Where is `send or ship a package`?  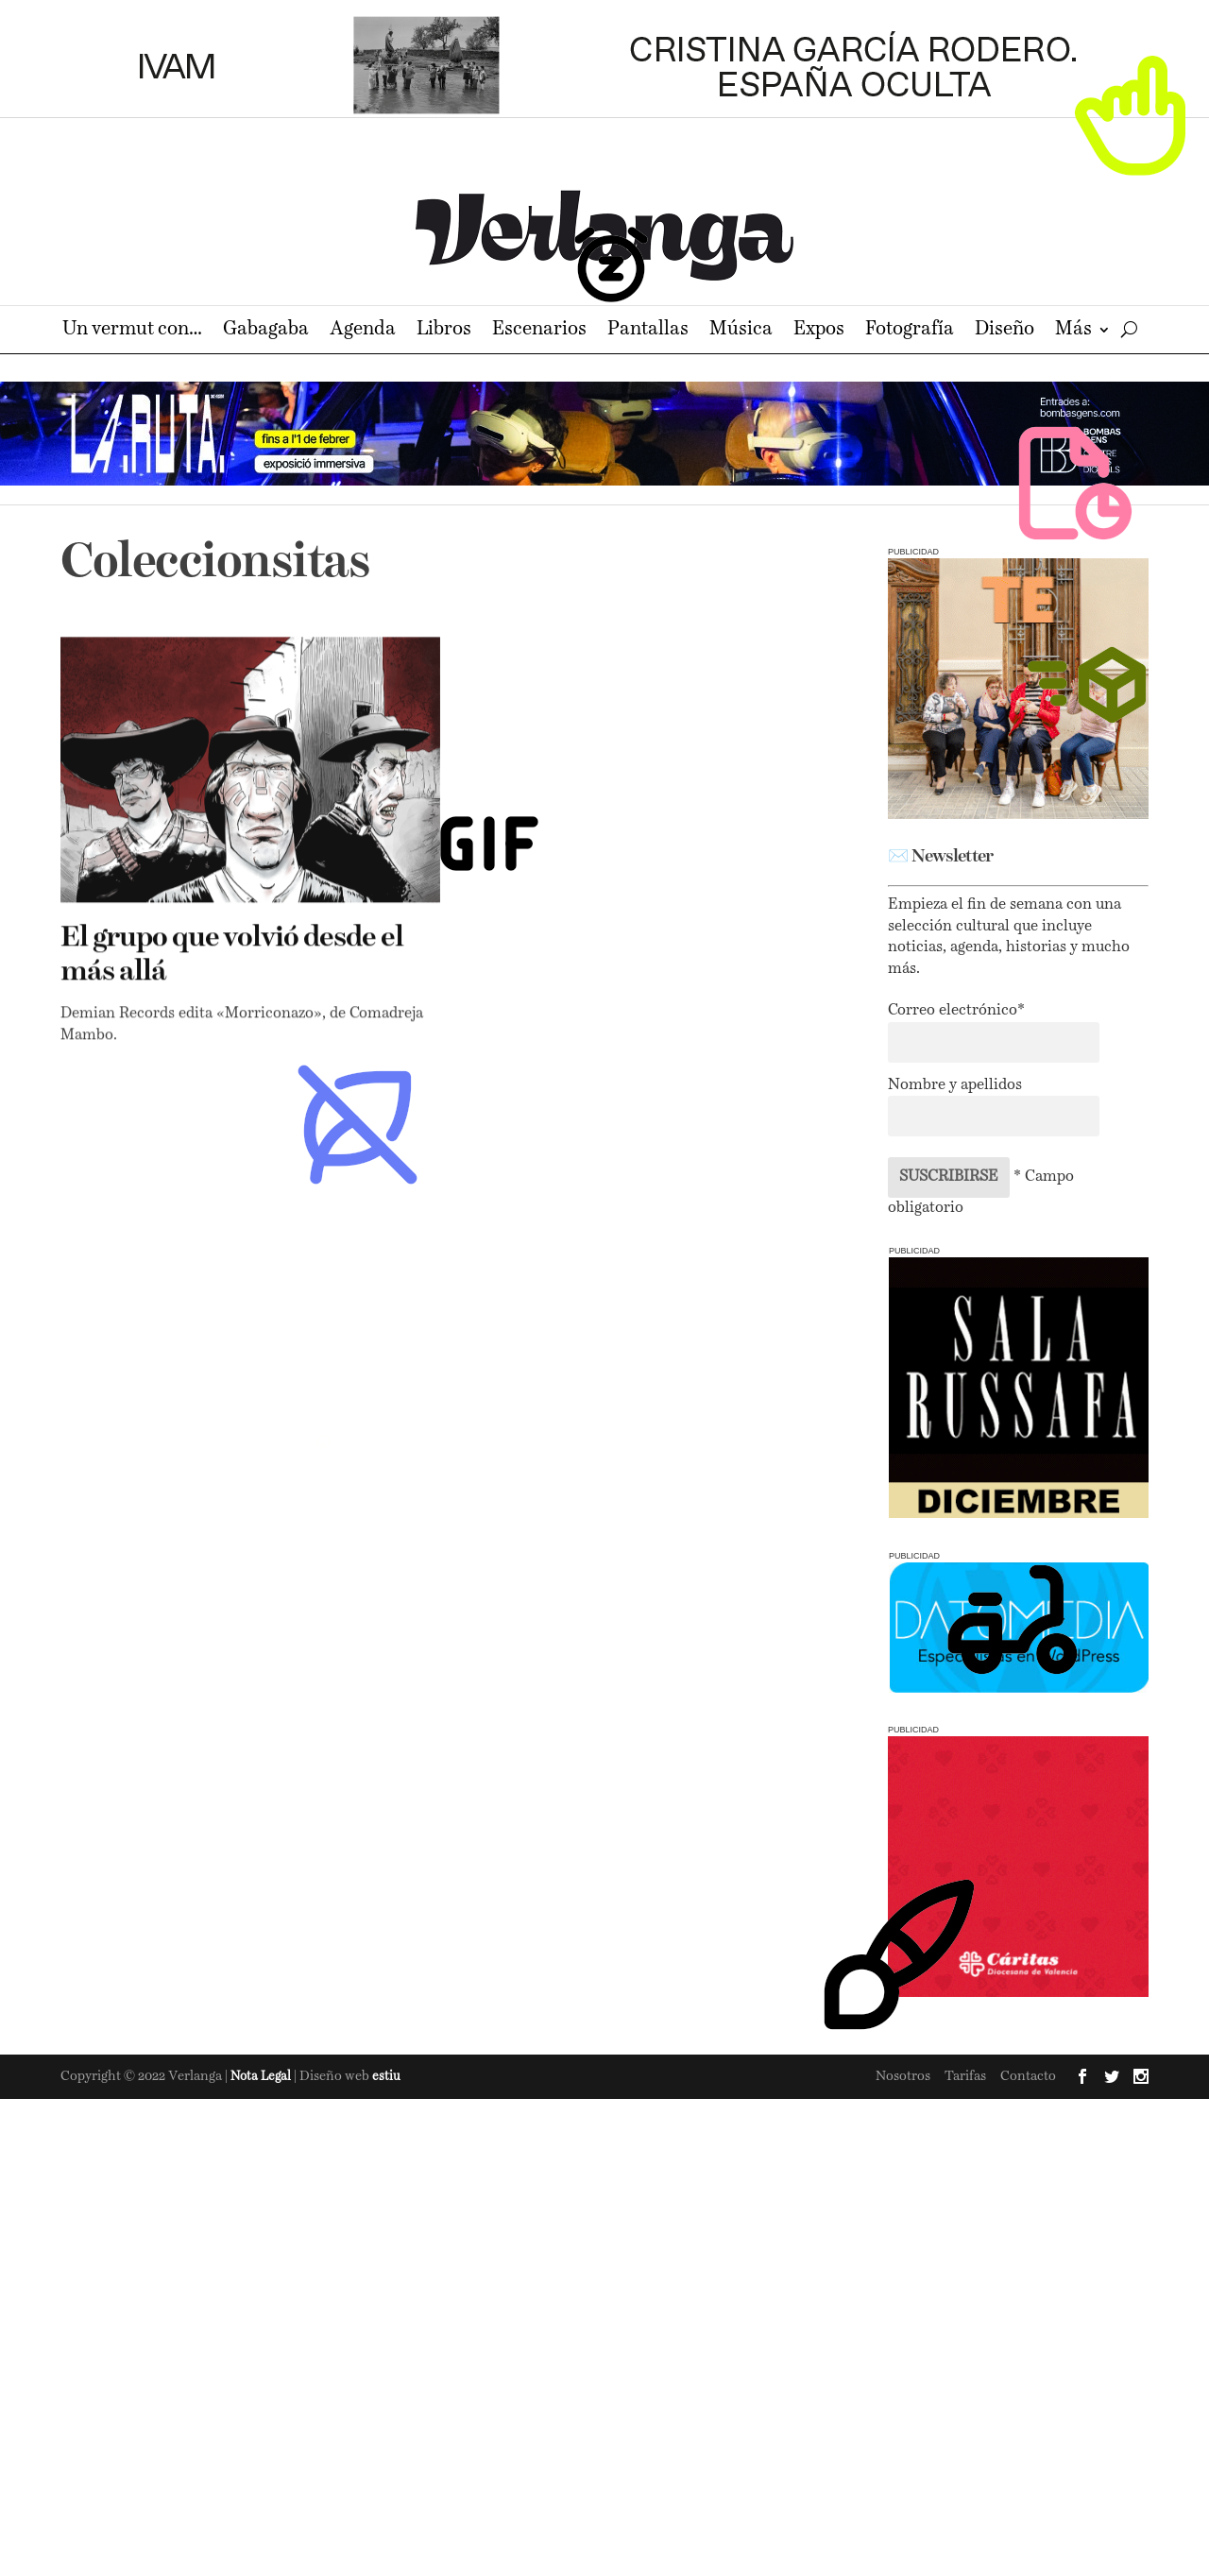
send or ship a package is located at coordinates (1089, 683).